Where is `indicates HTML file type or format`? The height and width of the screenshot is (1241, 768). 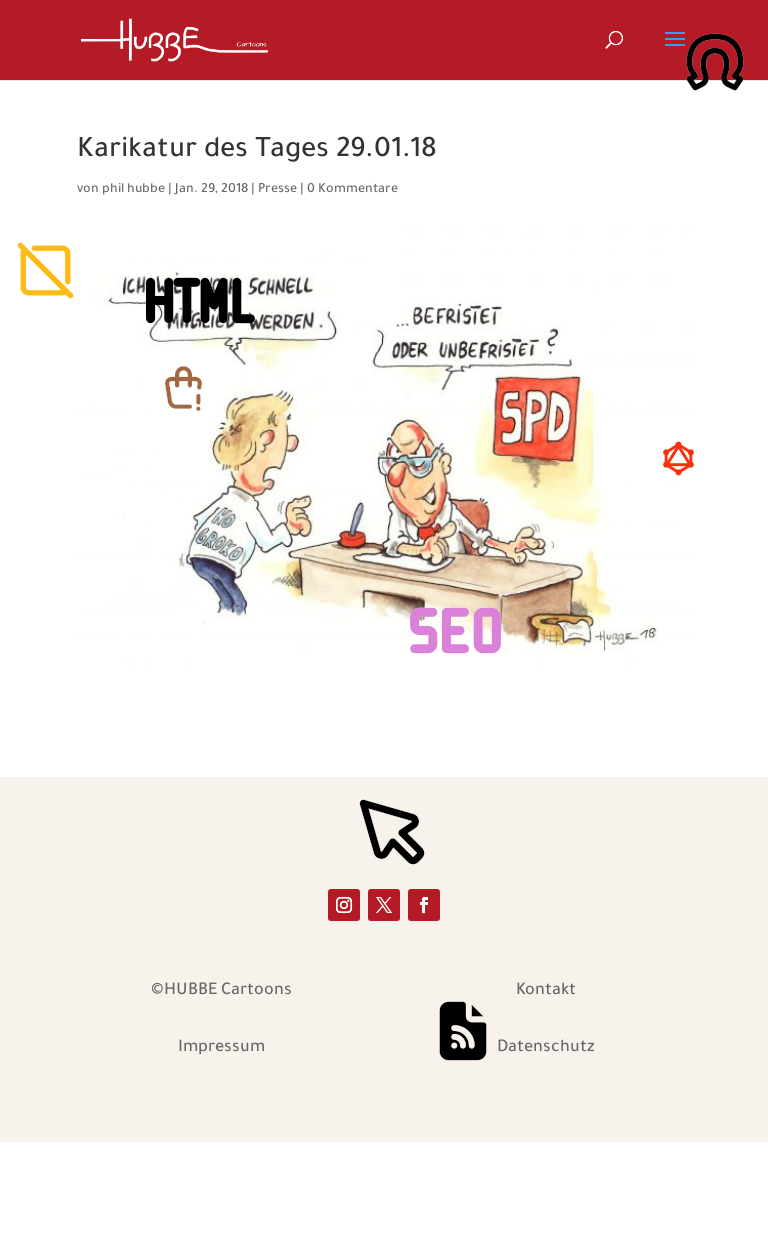
indicates HTML file type or format is located at coordinates (200, 300).